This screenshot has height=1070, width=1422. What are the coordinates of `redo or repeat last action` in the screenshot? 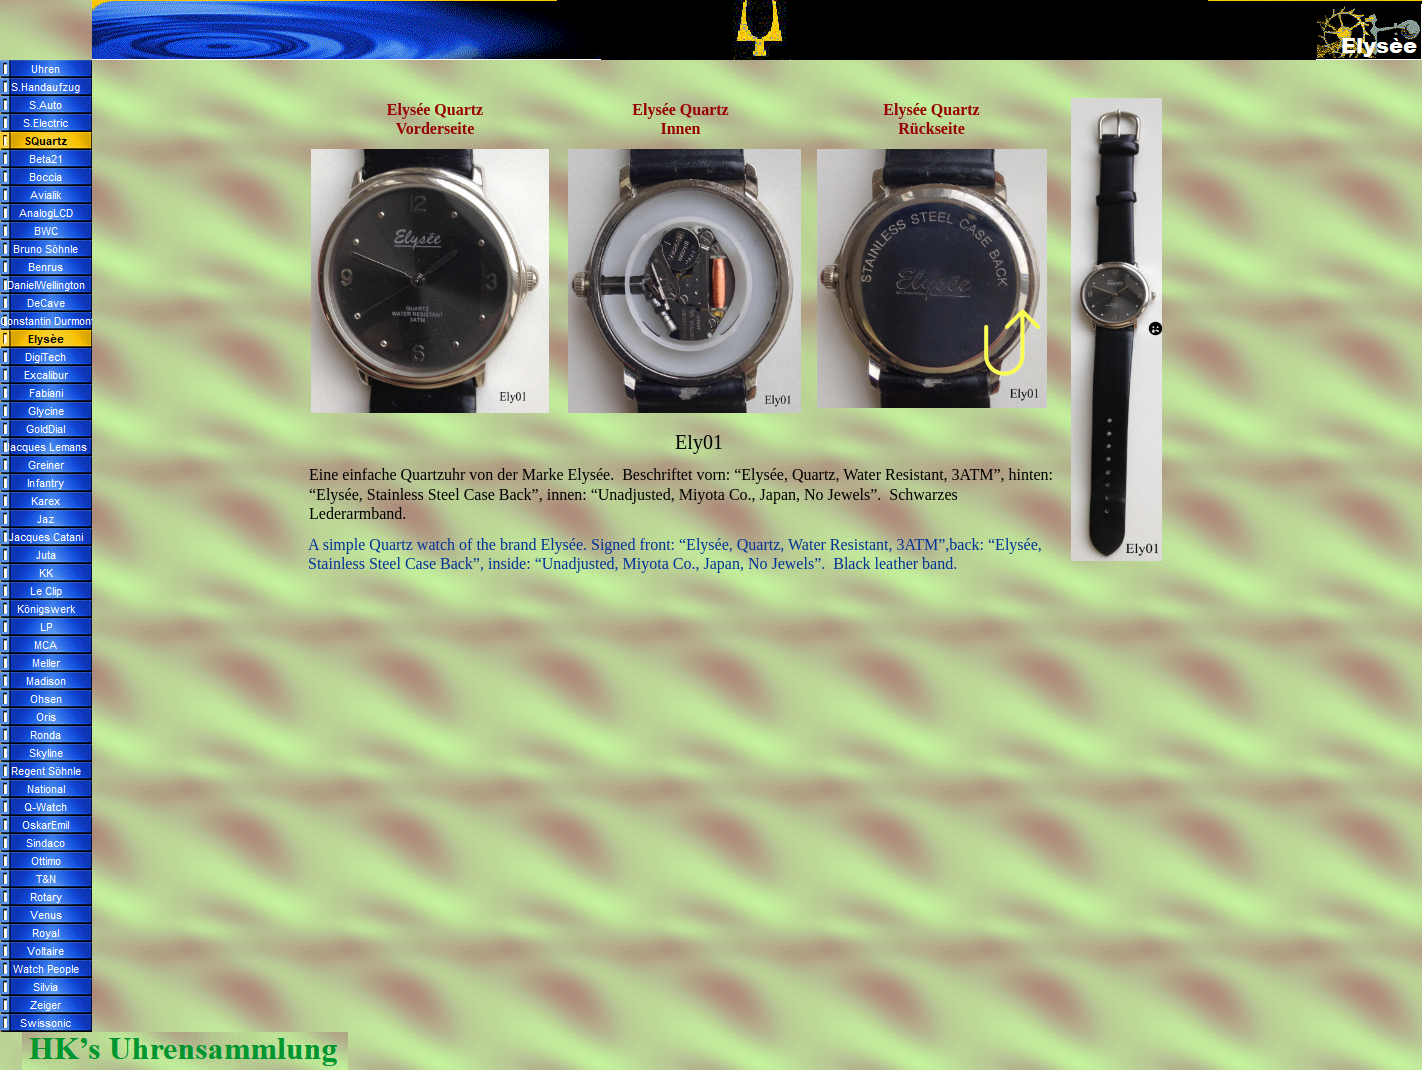 It's located at (1009, 342).